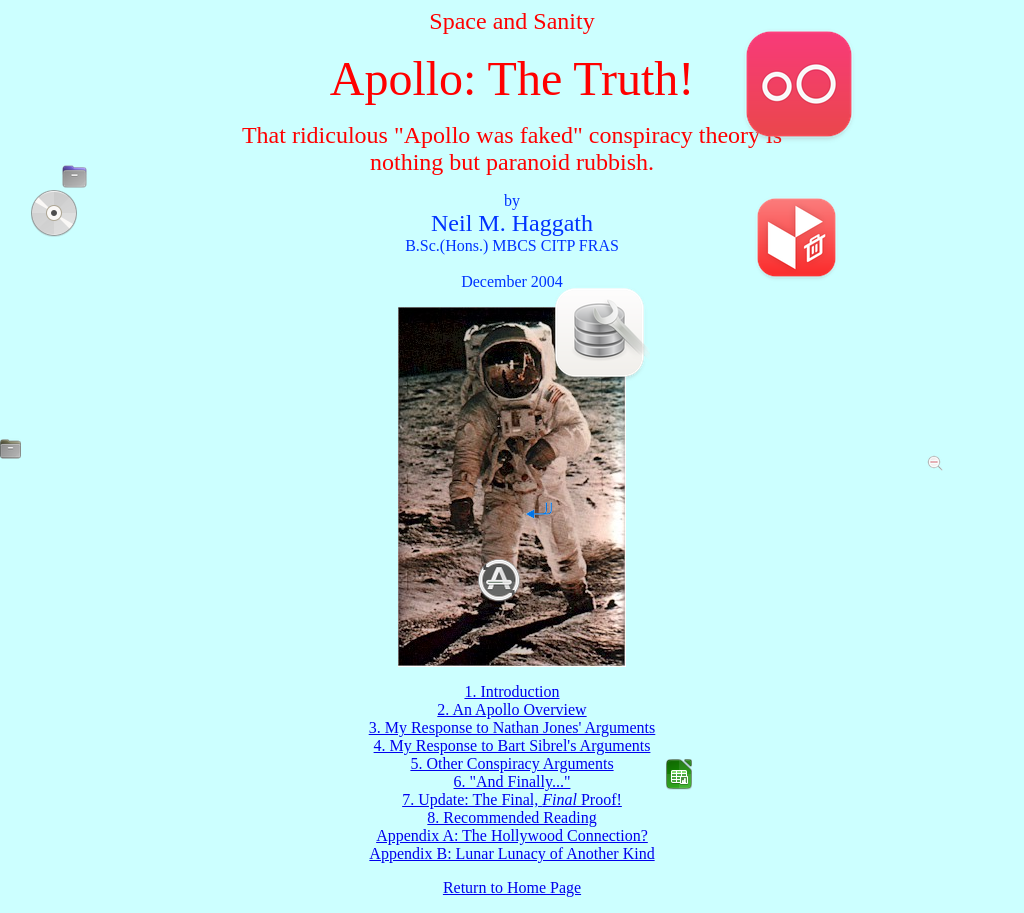 The image size is (1024, 913). I want to click on reply to all recipients of an email, so click(538, 508).